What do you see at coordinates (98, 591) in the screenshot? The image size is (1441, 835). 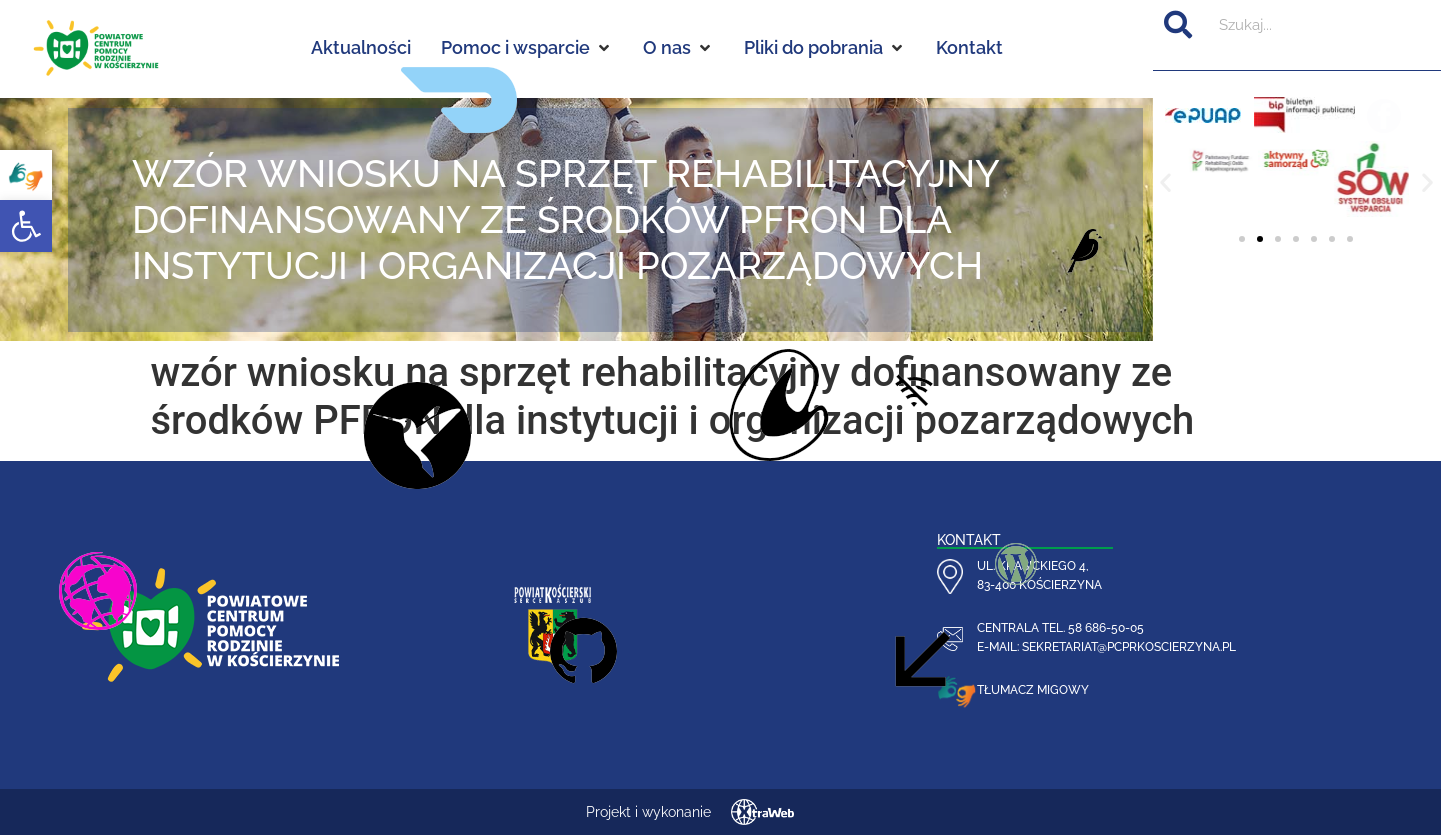 I see `Esri geographic information system (GIS) branding` at bounding box center [98, 591].